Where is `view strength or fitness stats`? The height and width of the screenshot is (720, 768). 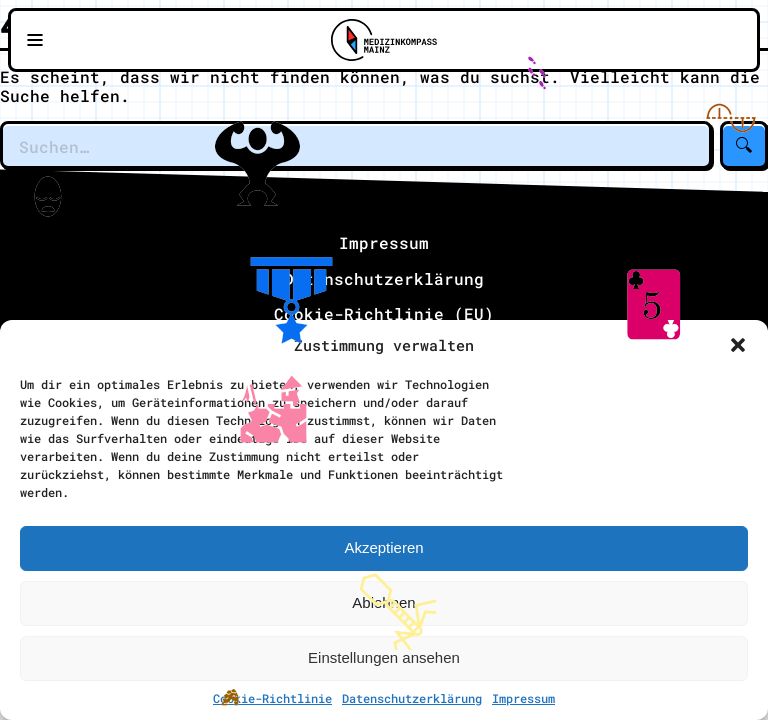
view strength or fitness stats is located at coordinates (257, 163).